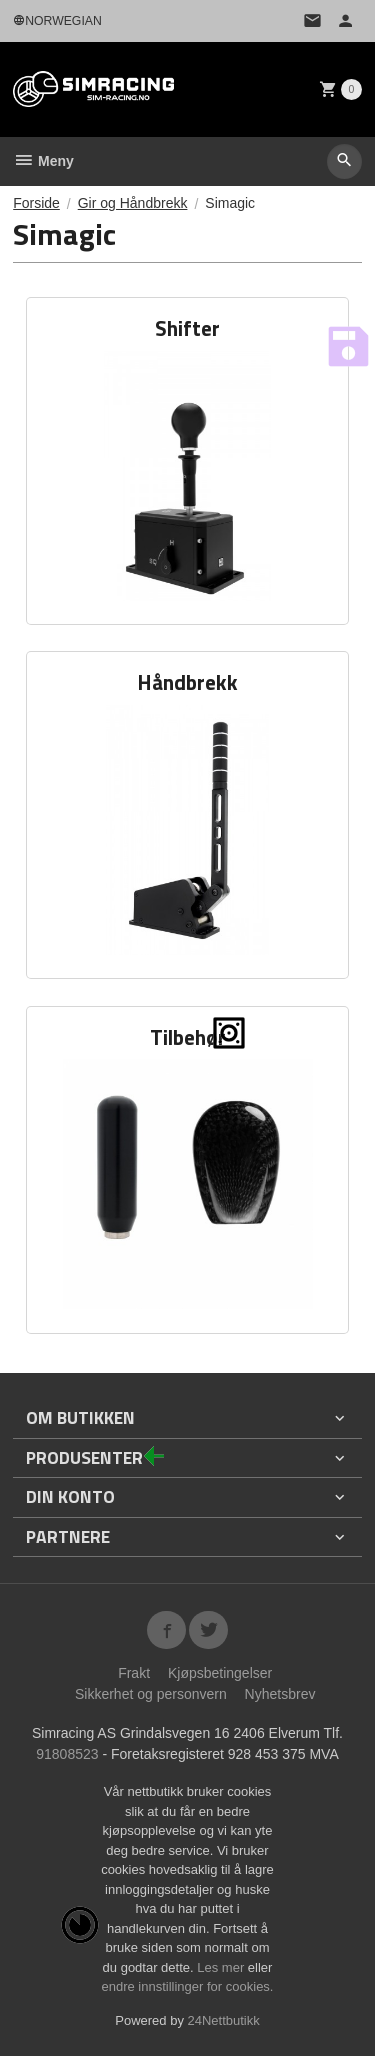  What do you see at coordinates (229, 1033) in the screenshot?
I see `audio speaker or sound output device` at bounding box center [229, 1033].